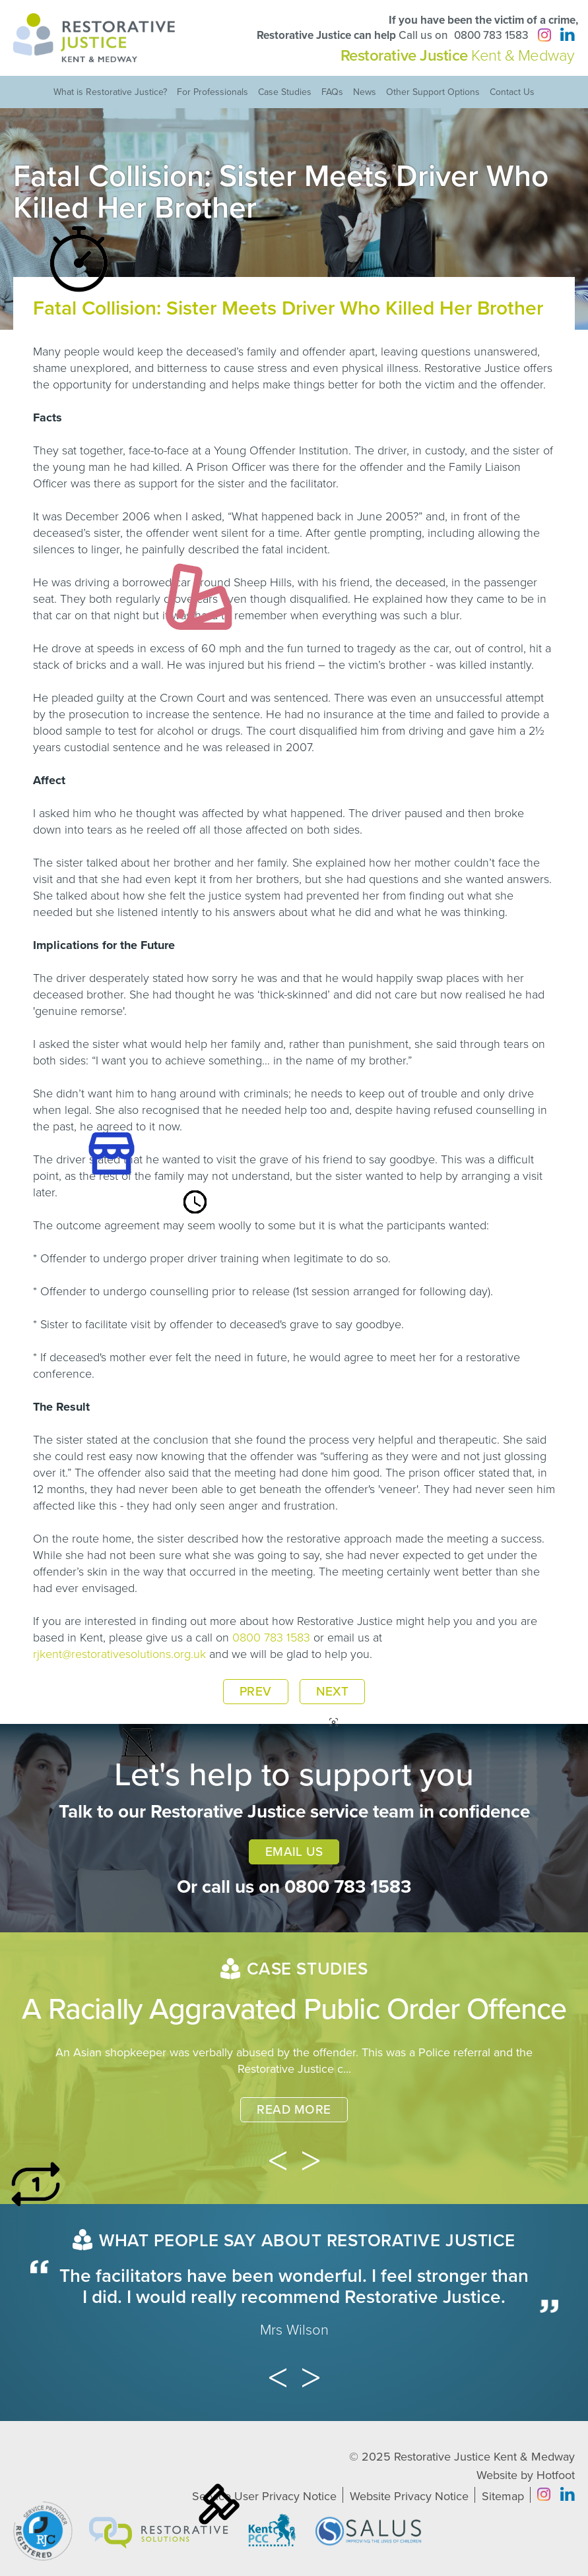  Describe the element at coordinates (333, 1722) in the screenshot. I see `activate camera focus or autofocus` at that location.